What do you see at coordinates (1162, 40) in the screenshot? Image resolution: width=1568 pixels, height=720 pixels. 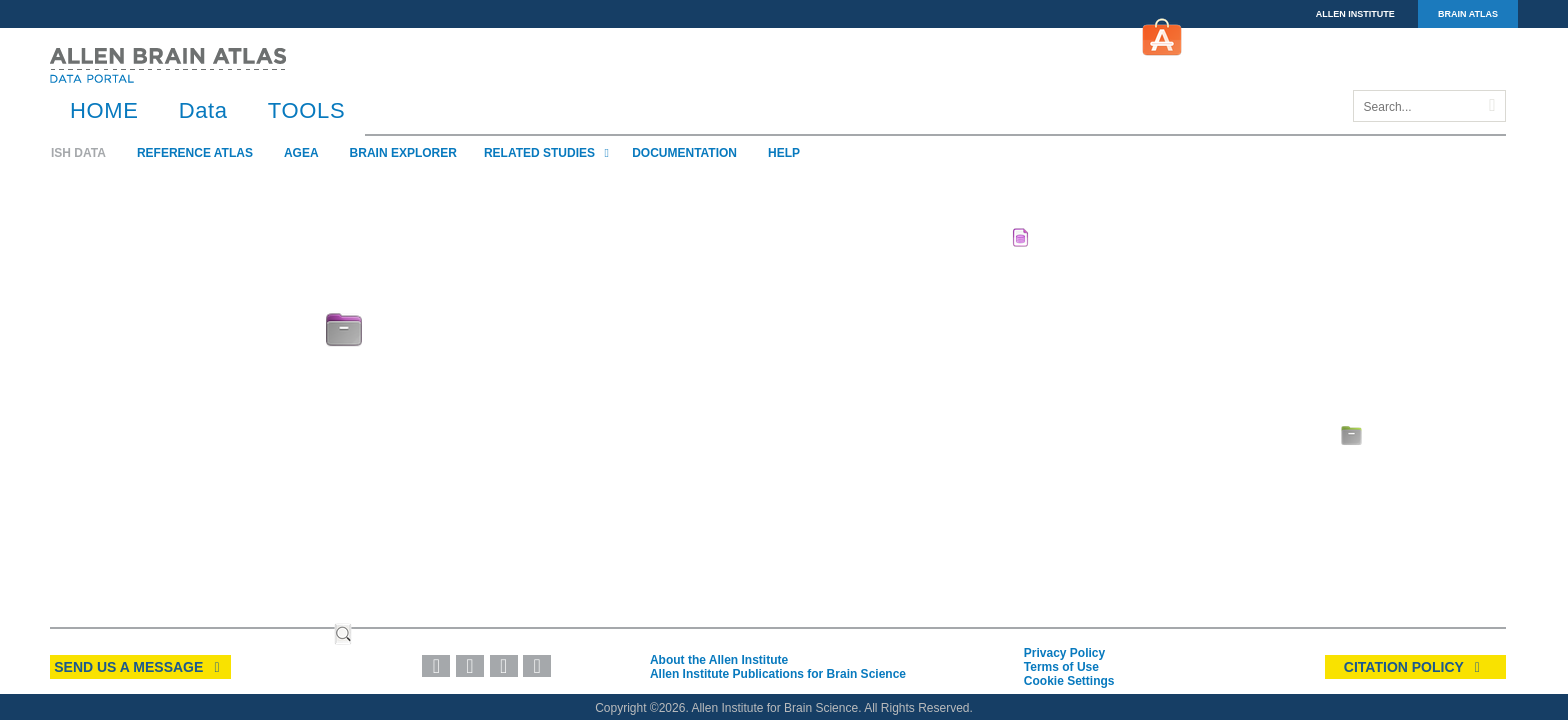 I see `open the software store to browse and install applications` at bounding box center [1162, 40].